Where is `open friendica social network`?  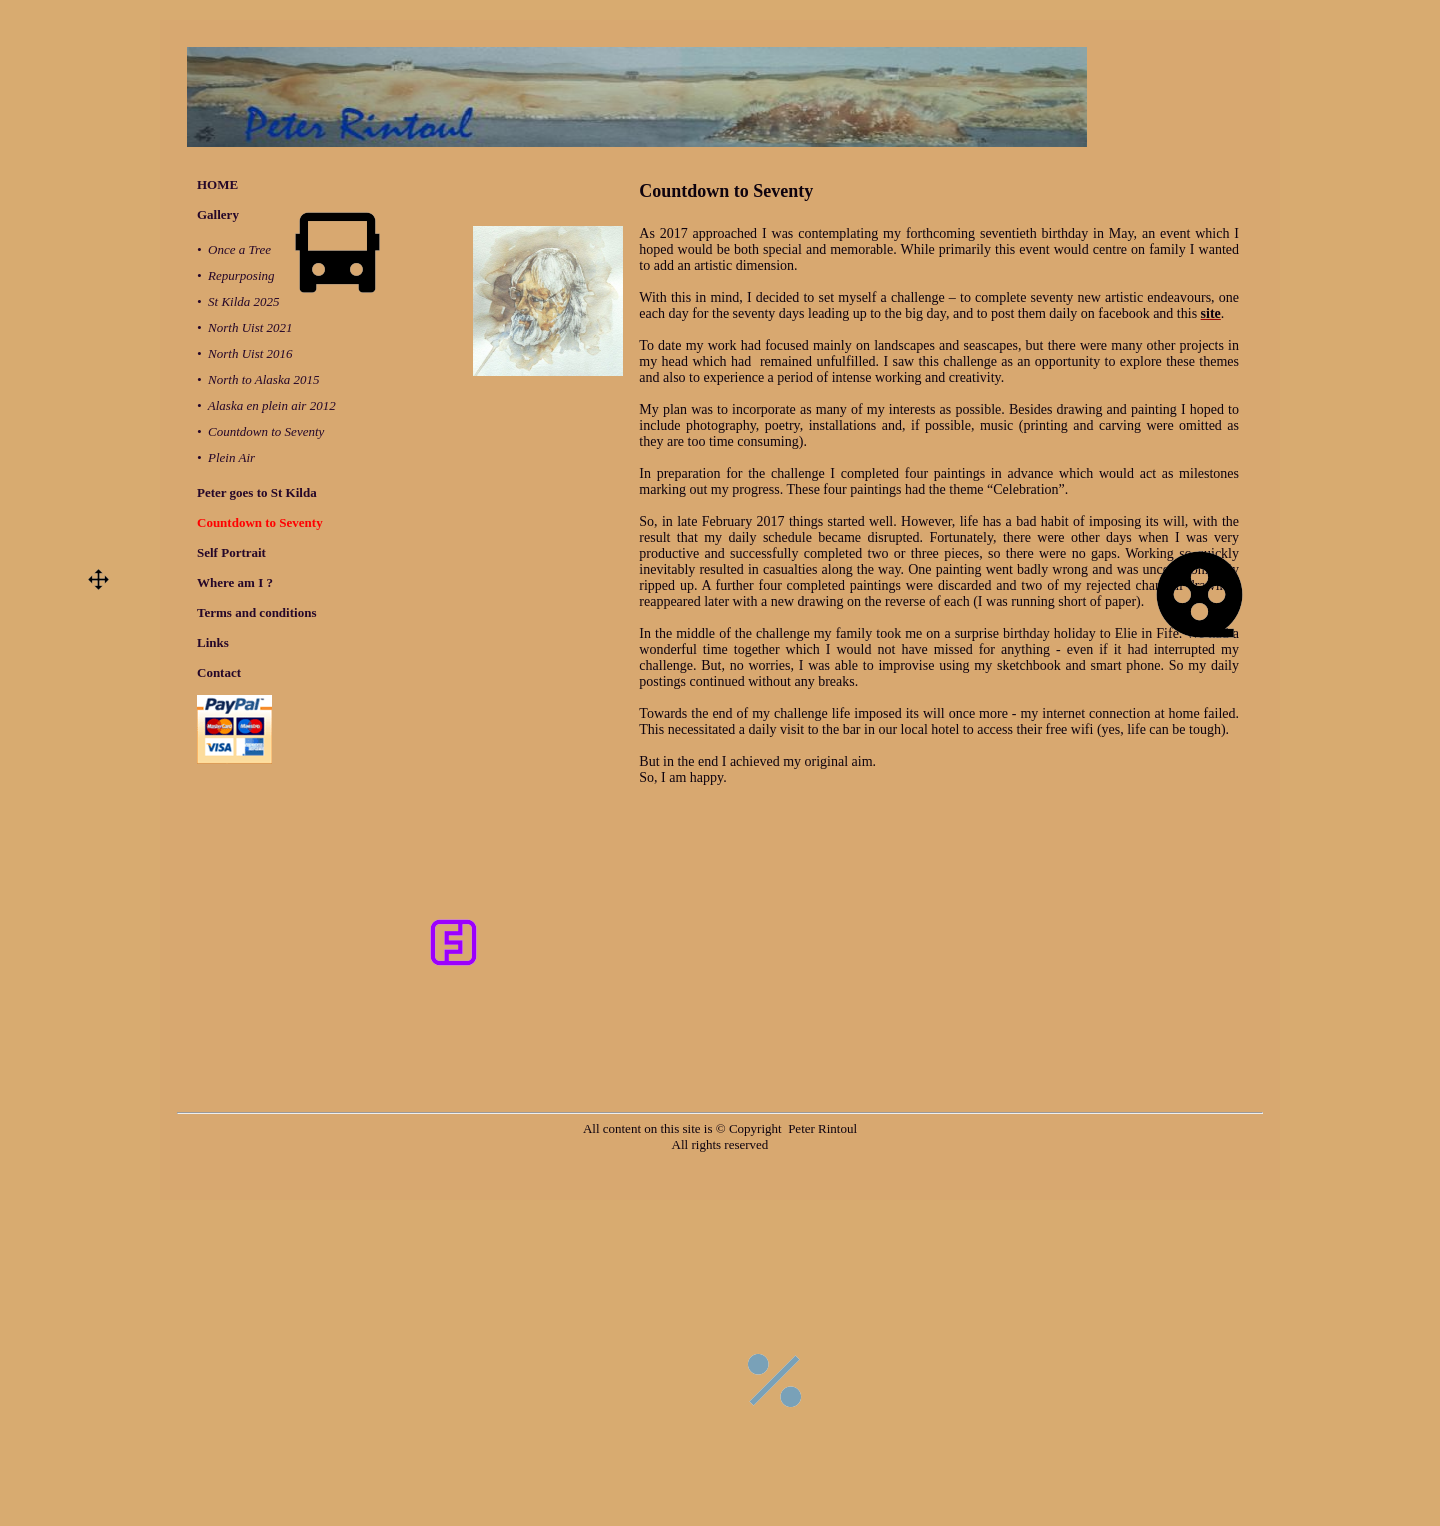
open friendica social network is located at coordinates (453, 942).